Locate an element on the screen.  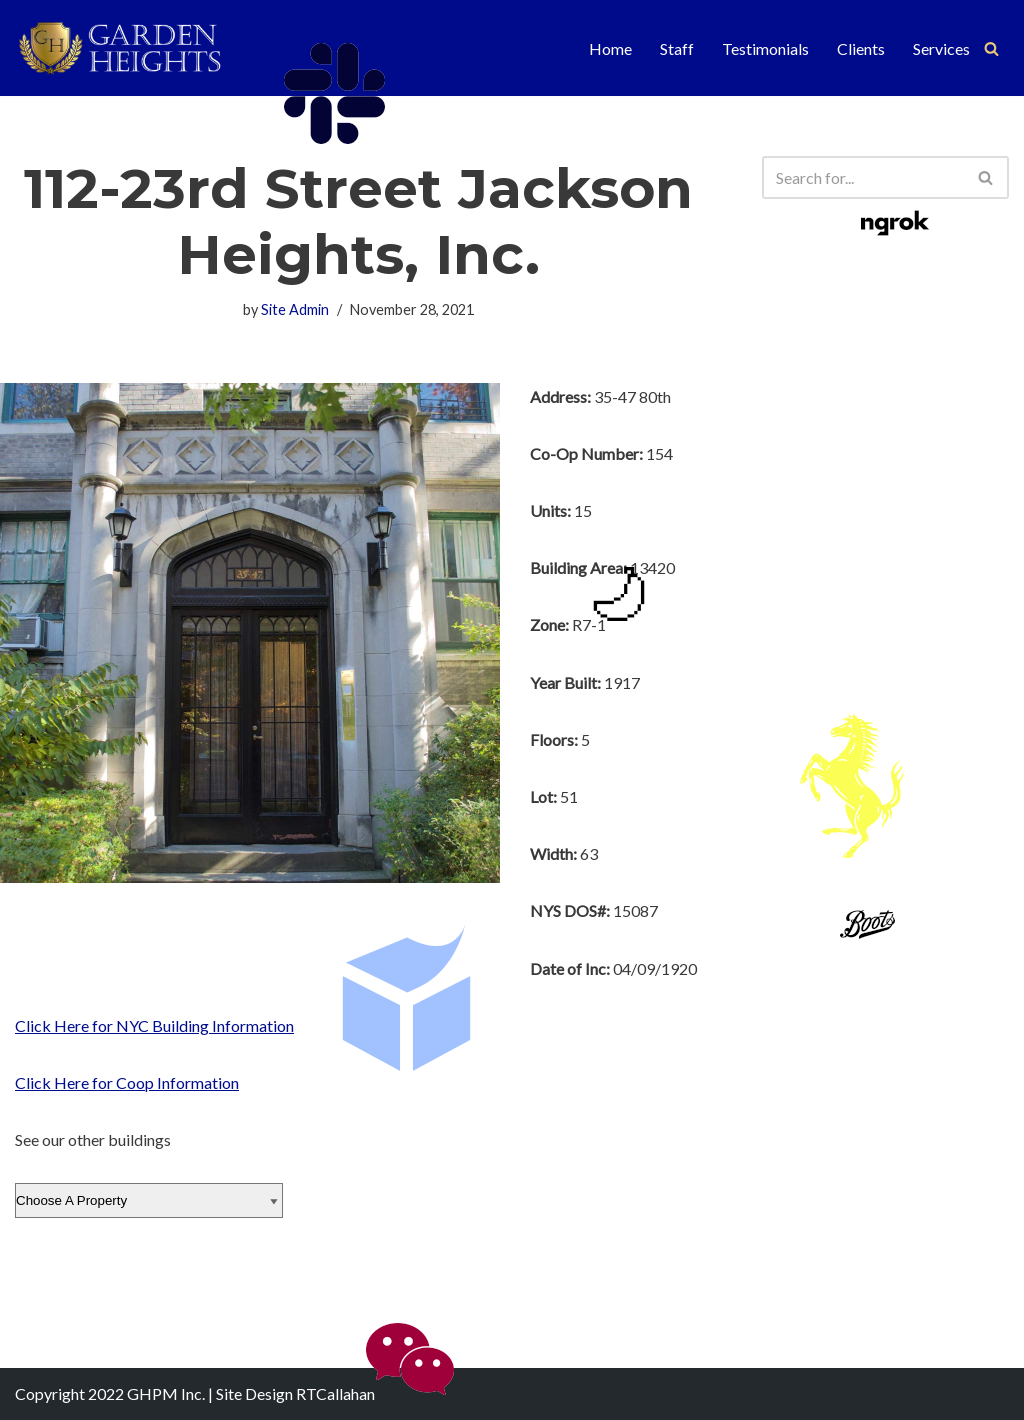
Ferrari brand logo is located at coordinates (852, 786).